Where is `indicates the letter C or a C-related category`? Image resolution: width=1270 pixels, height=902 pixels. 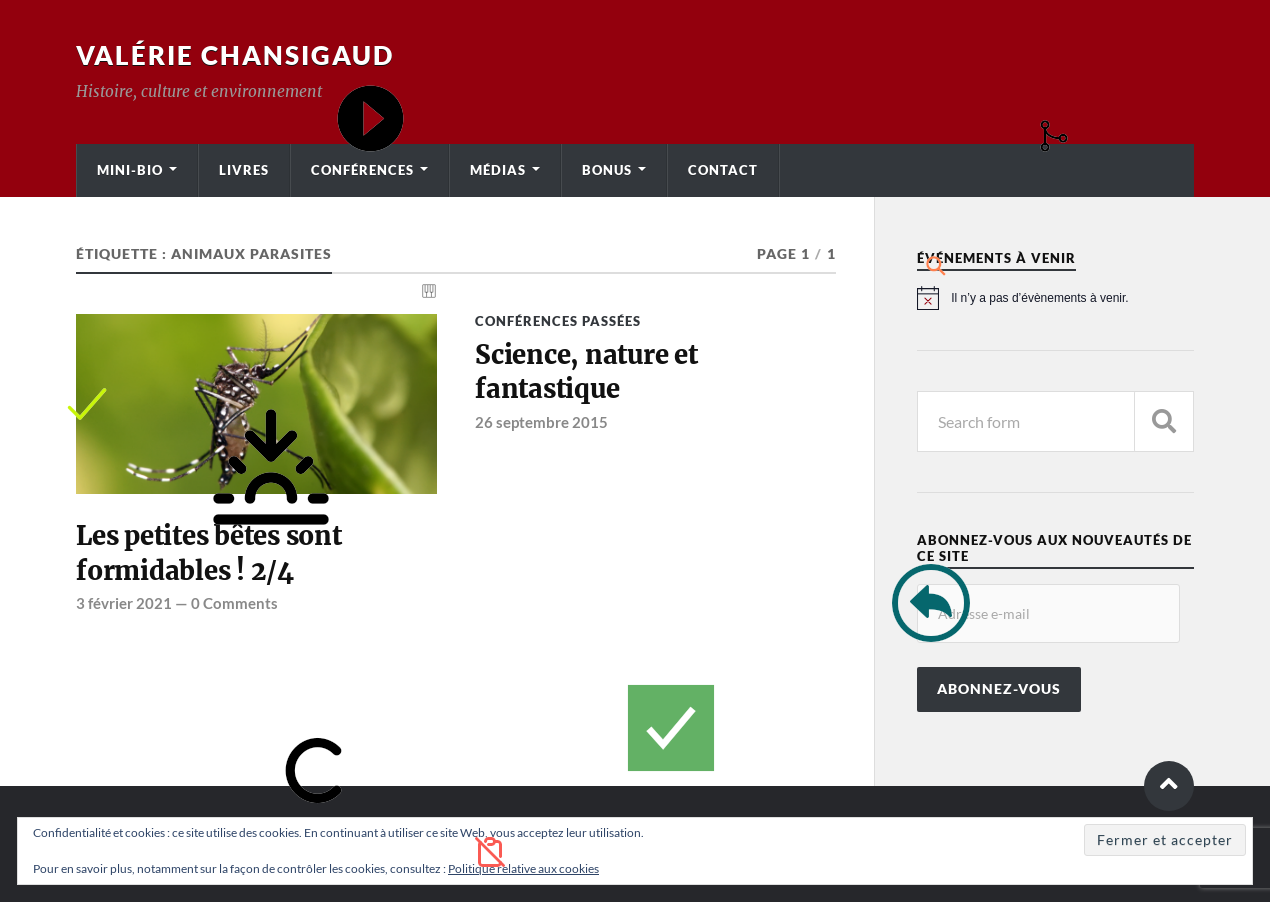 indicates the letter C or a C-related category is located at coordinates (313, 770).